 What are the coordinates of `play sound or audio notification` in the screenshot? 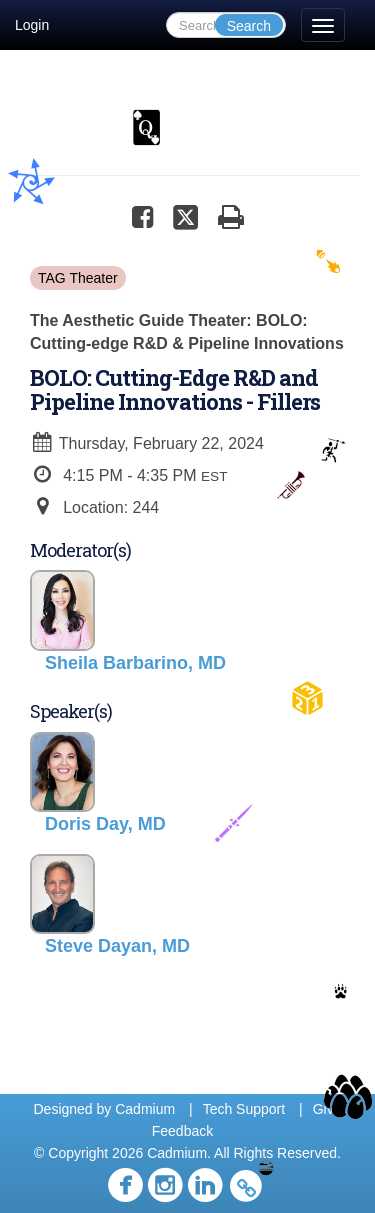 It's located at (291, 485).